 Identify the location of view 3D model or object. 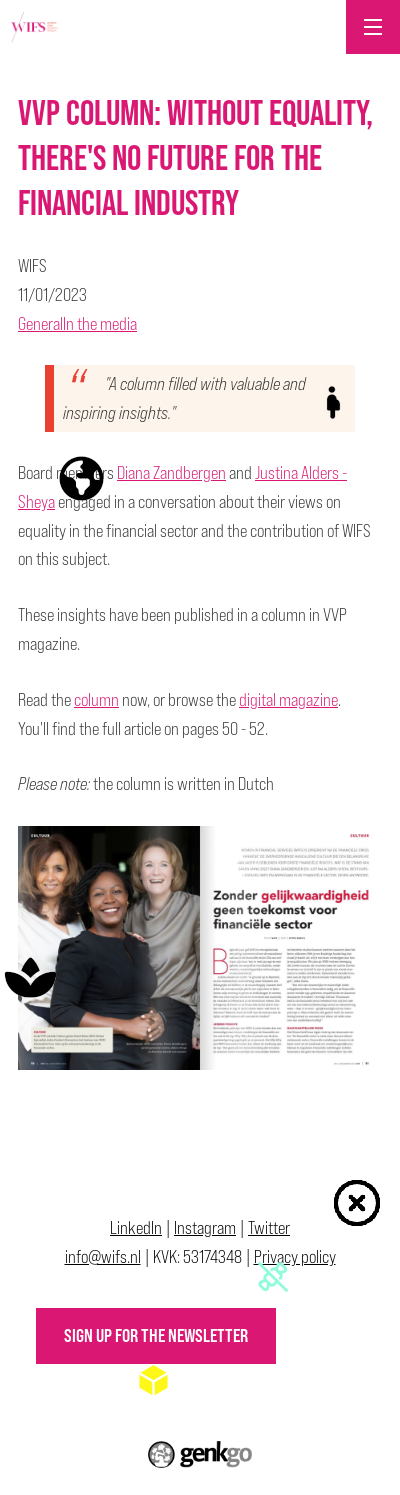
(153, 1380).